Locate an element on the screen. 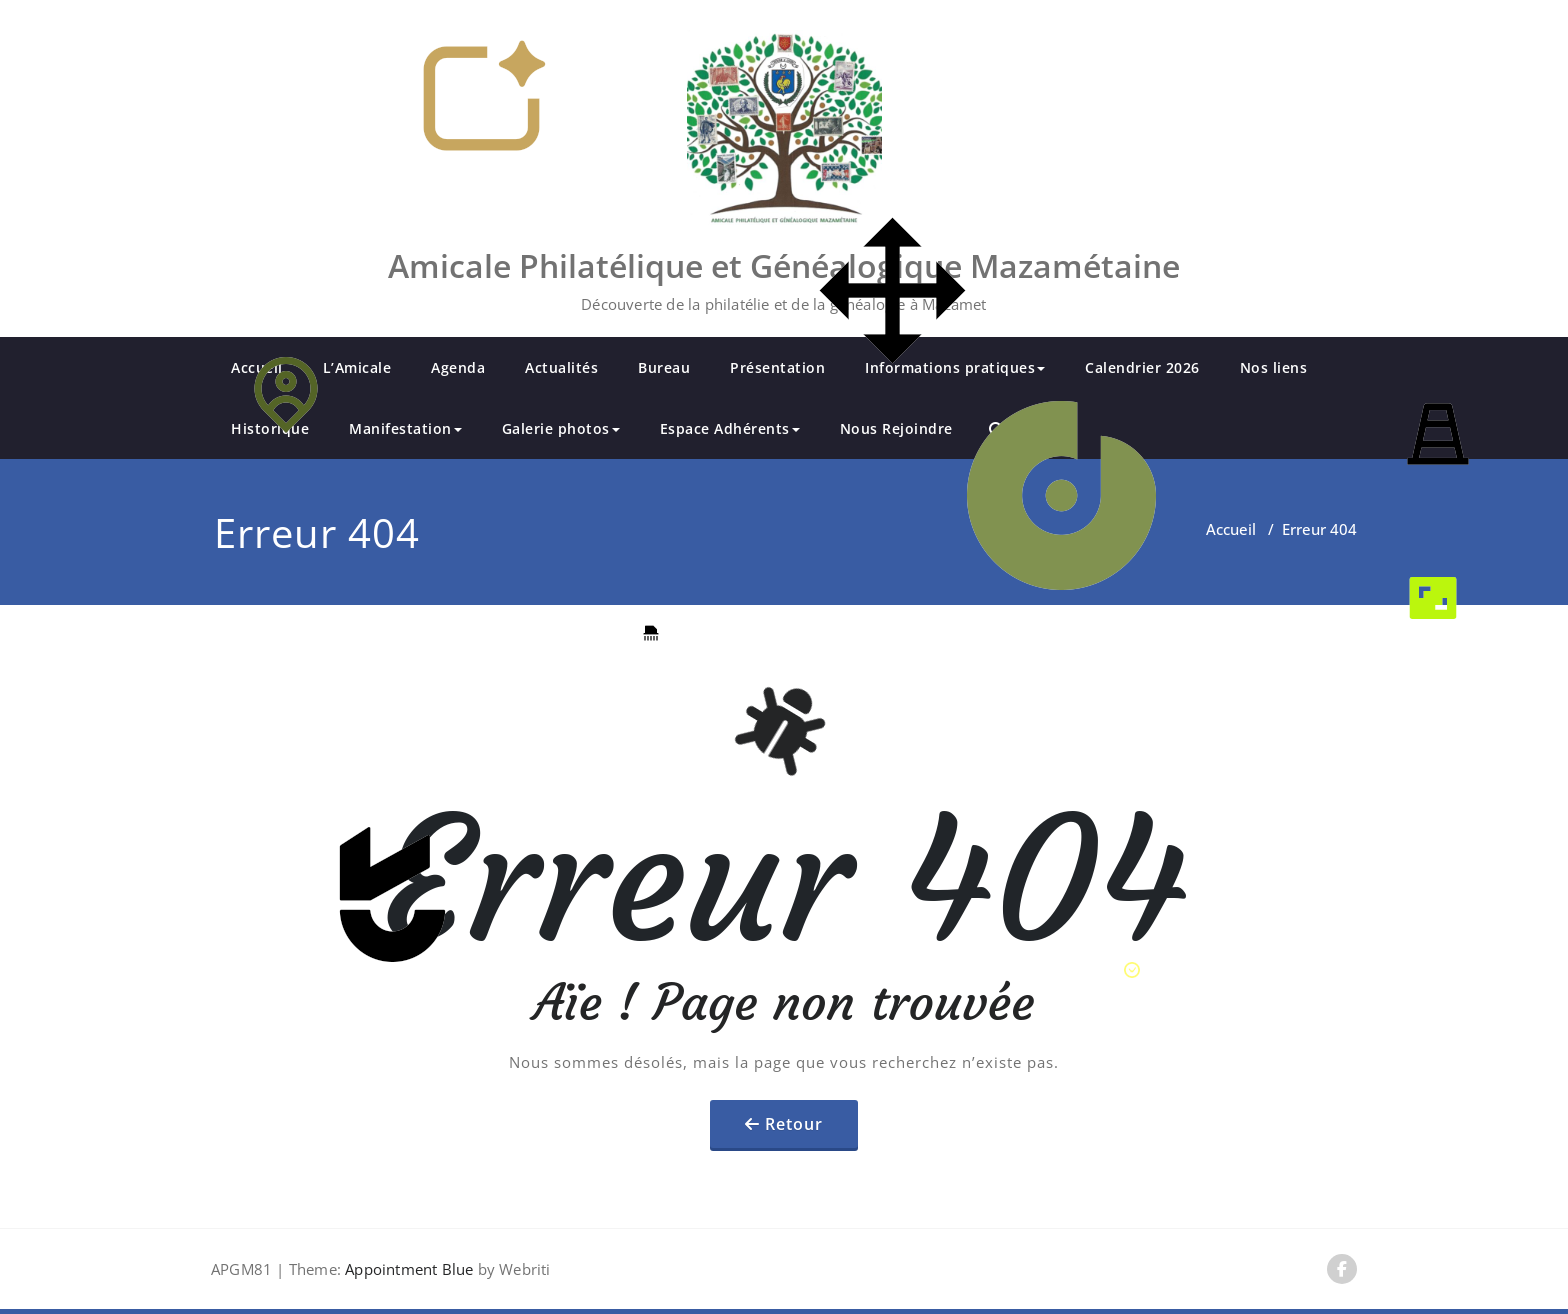 The image size is (1568, 1314). generate content using AI is located at coordinates (481, 98).